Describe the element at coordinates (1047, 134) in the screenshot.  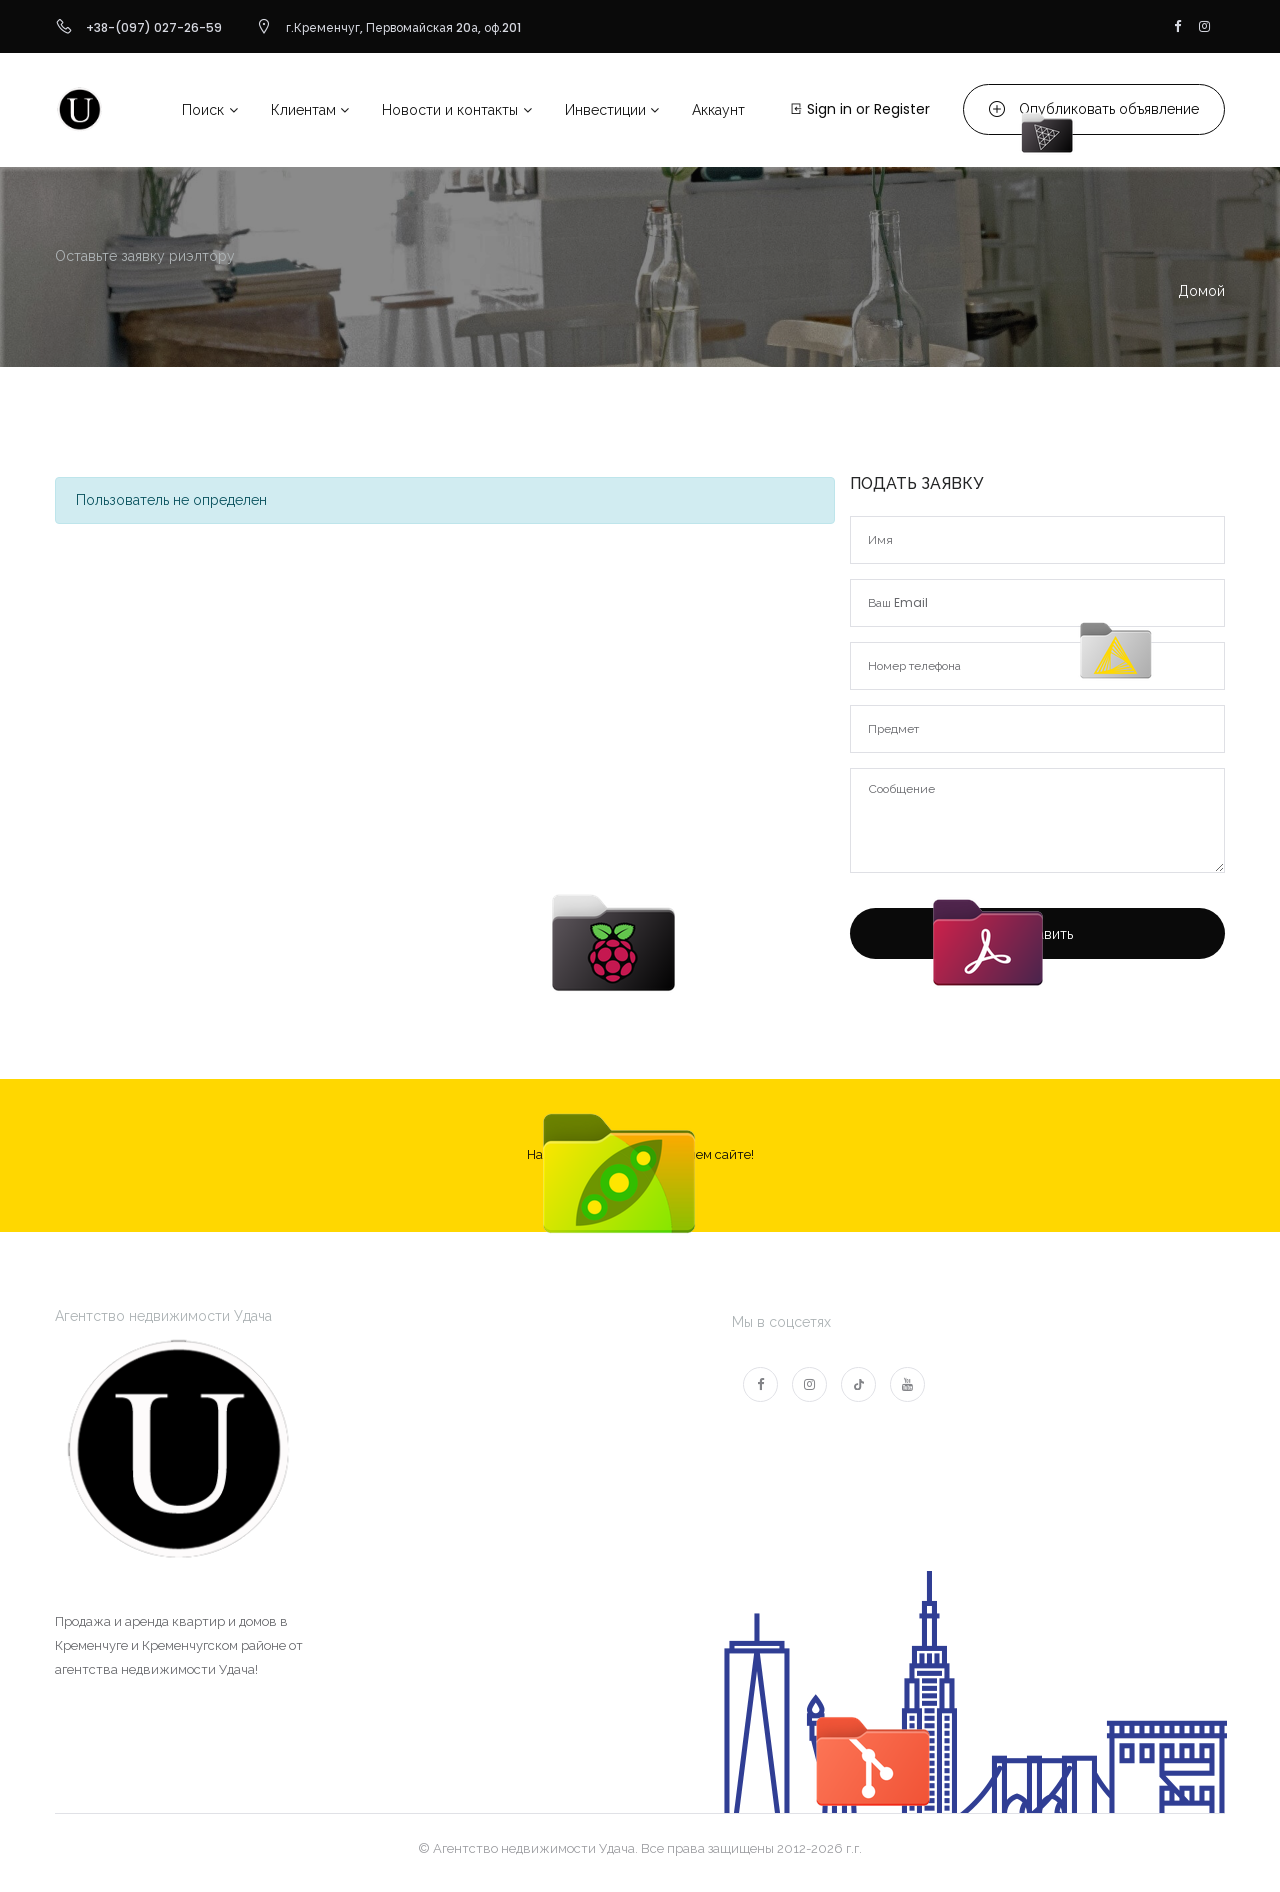
I see `folder containing three.js project files` at that location.